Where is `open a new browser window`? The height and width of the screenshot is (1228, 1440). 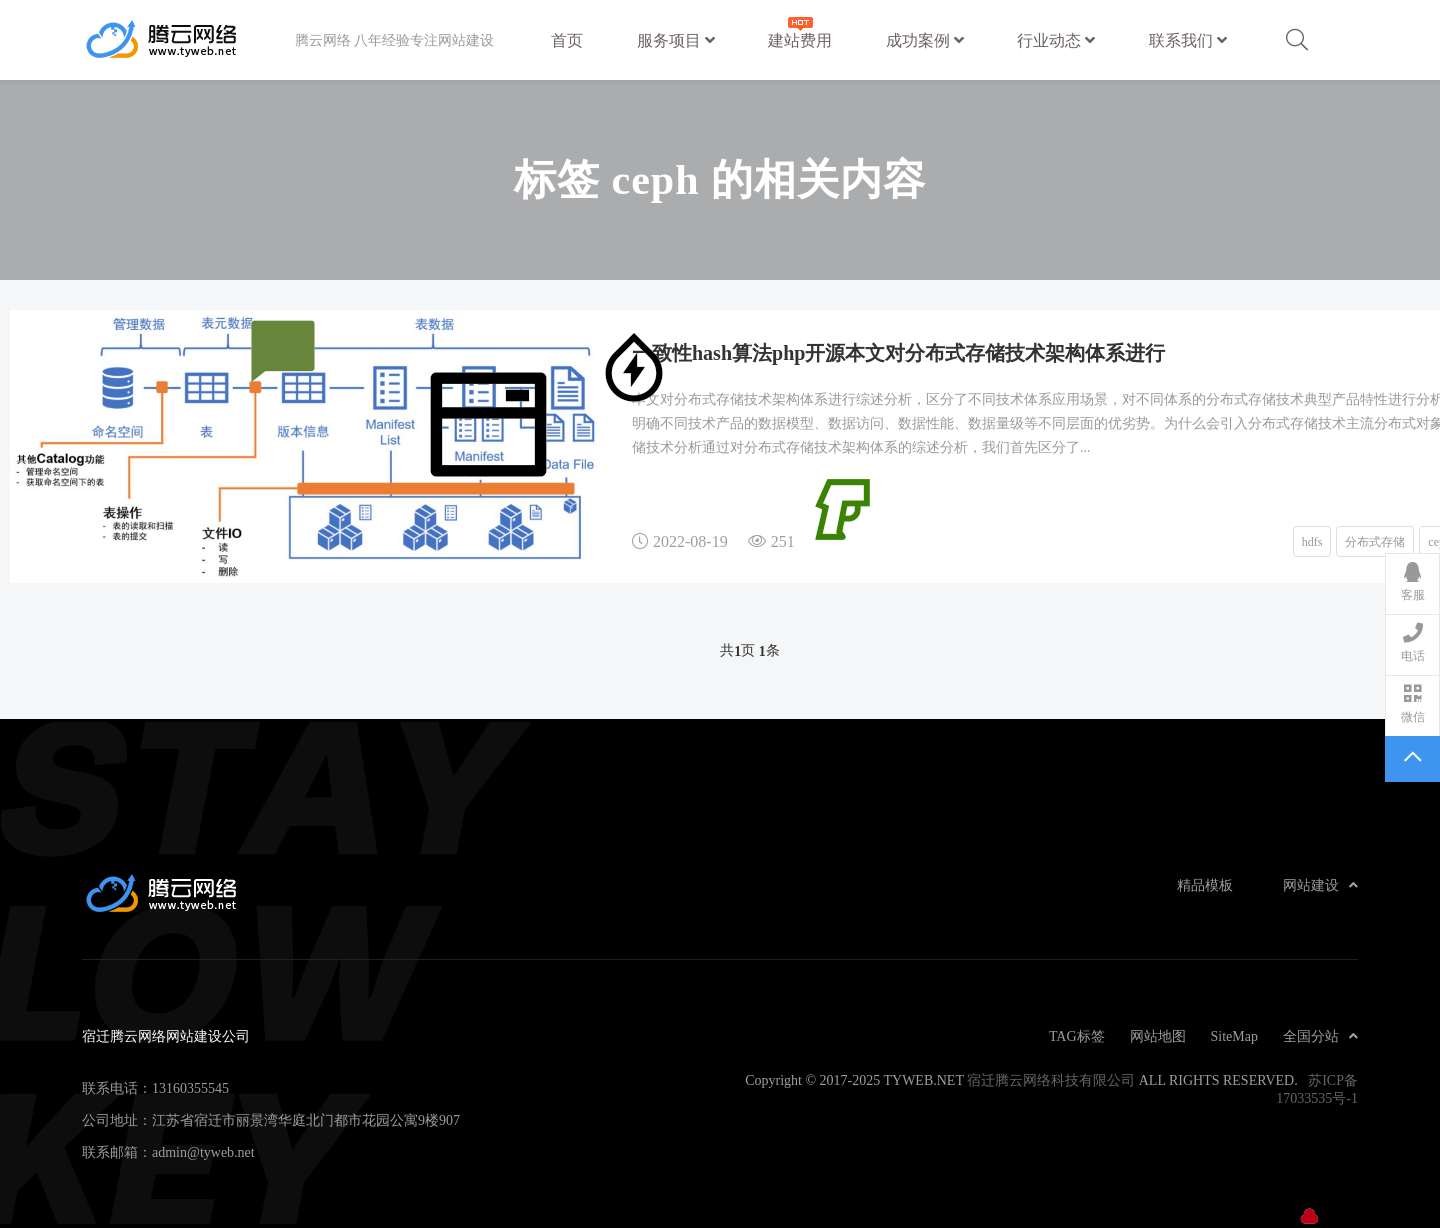
open a new browser window is located at coordinates (488, 424).